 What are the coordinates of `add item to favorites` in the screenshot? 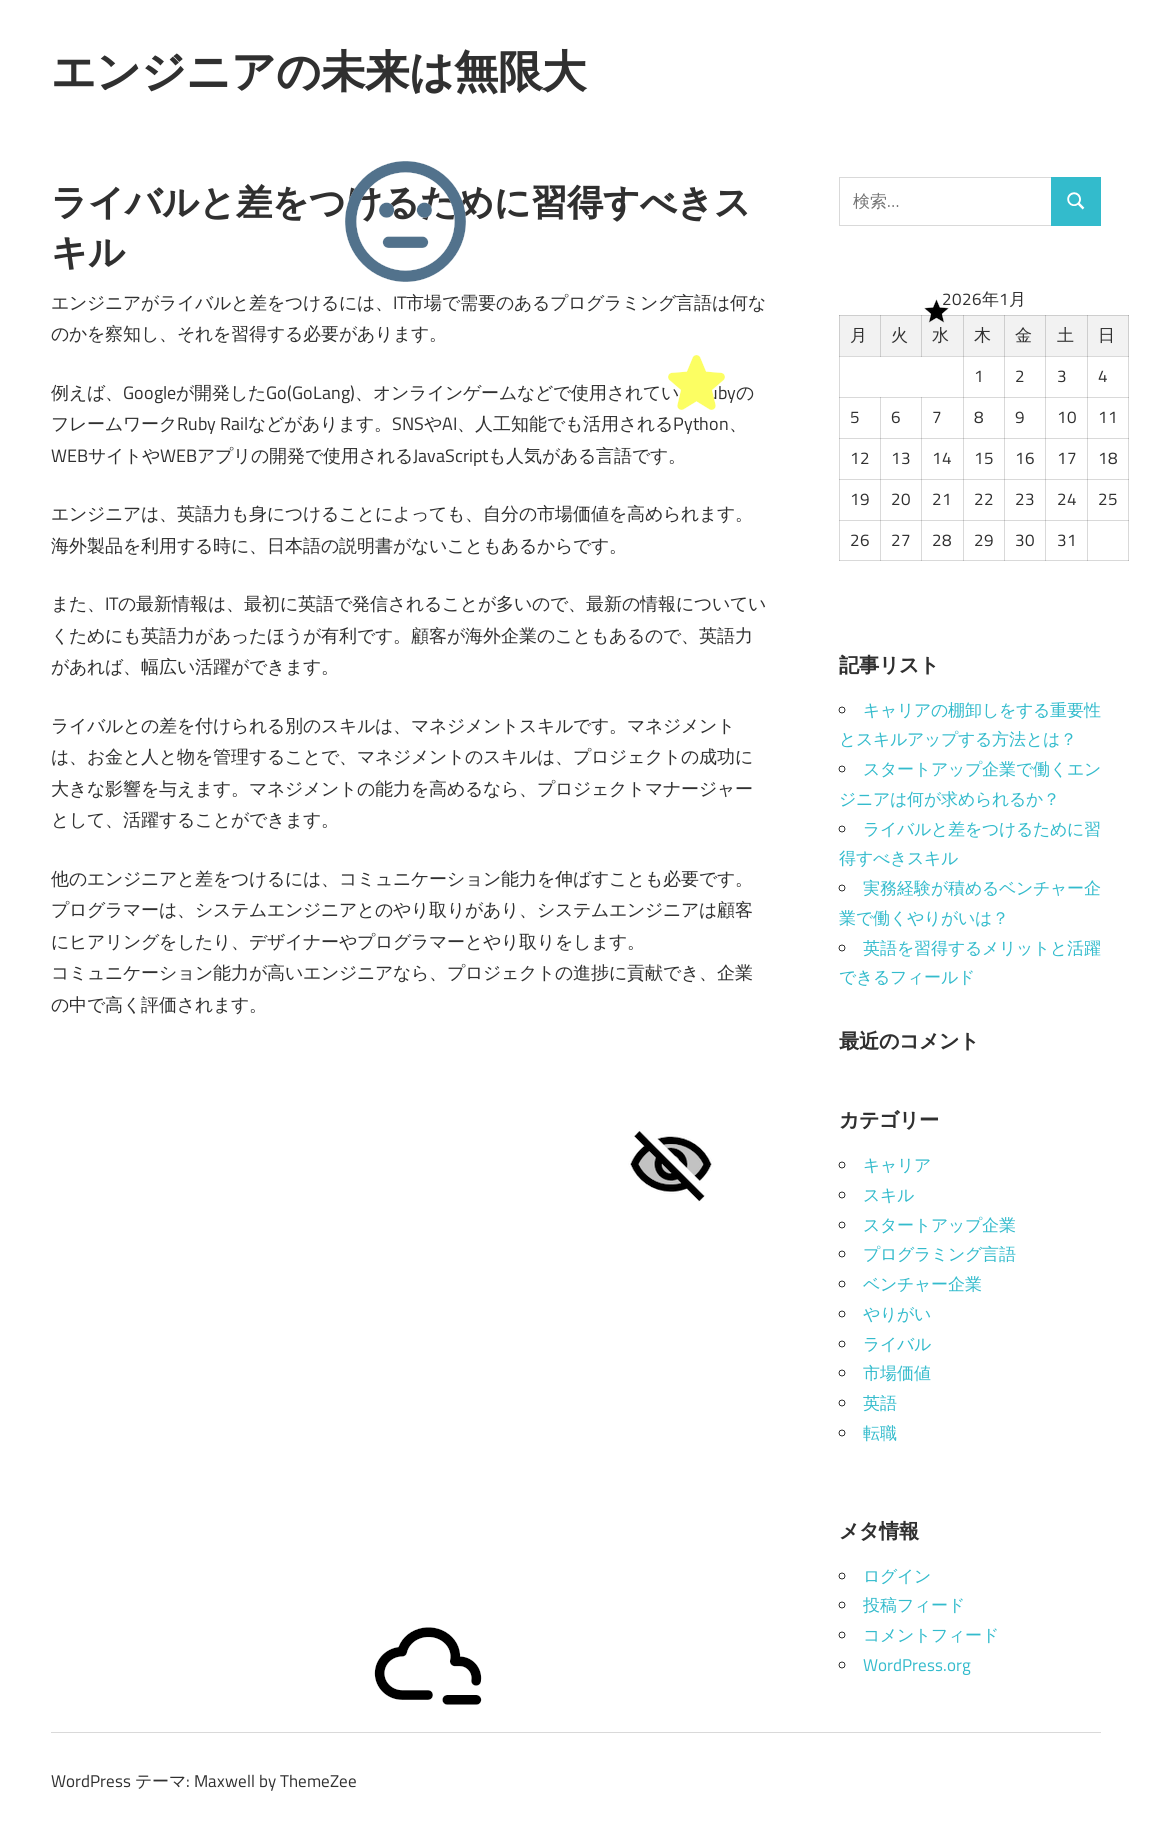 It's located at (936, 311).